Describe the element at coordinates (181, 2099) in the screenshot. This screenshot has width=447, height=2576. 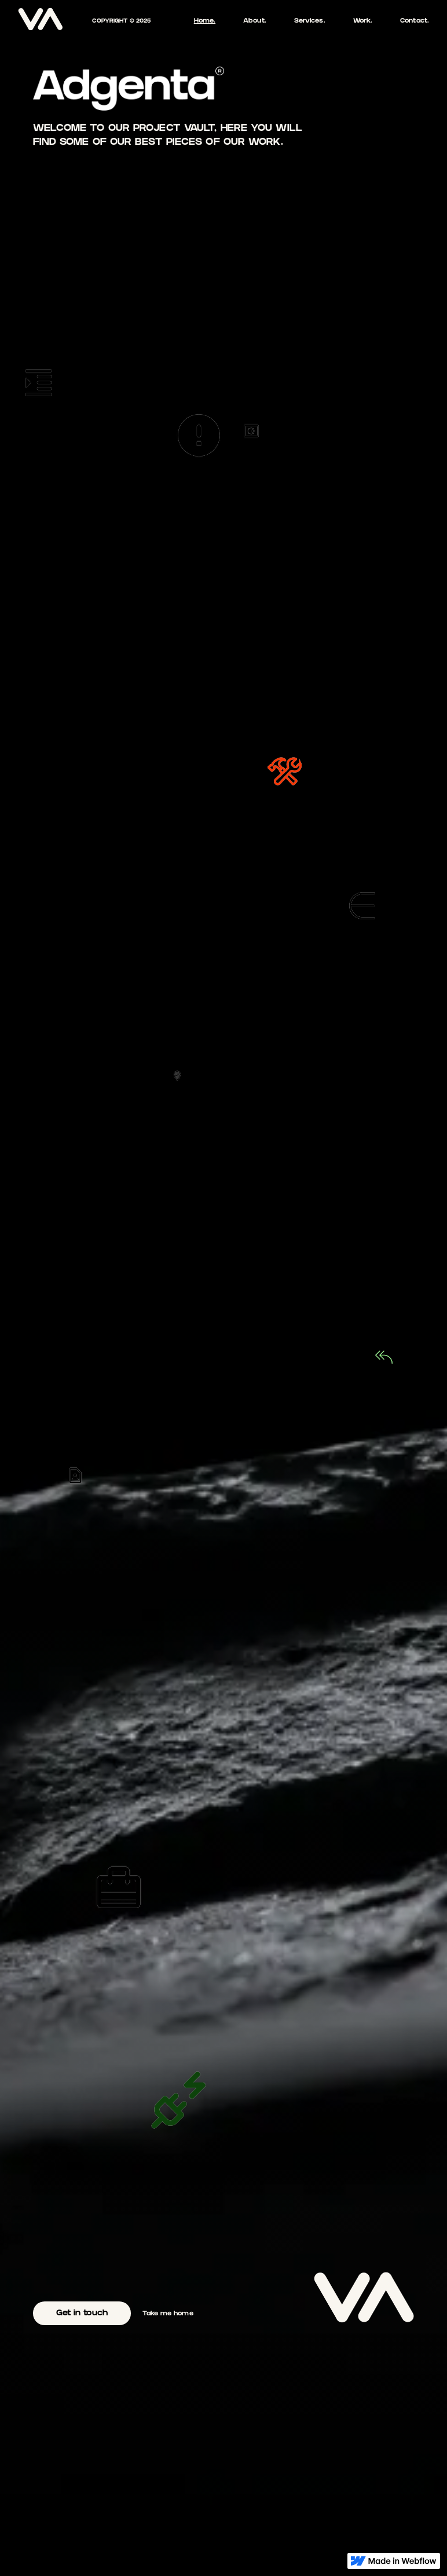
I see `charging or power connection active` at that location.